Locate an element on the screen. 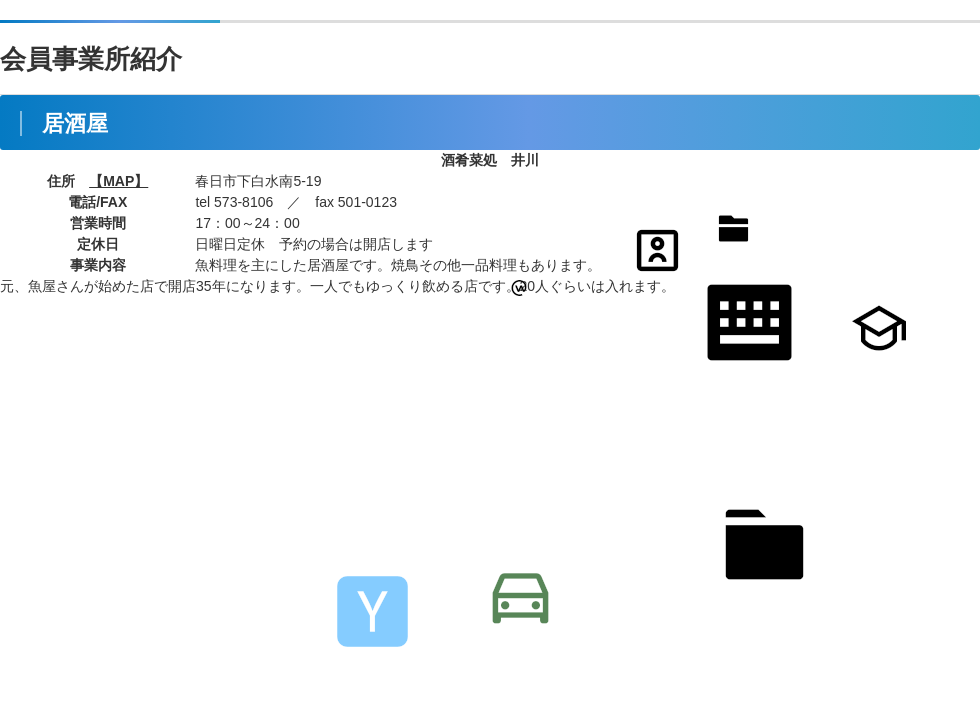  open folder to view files is located at coordinates (733, 228).